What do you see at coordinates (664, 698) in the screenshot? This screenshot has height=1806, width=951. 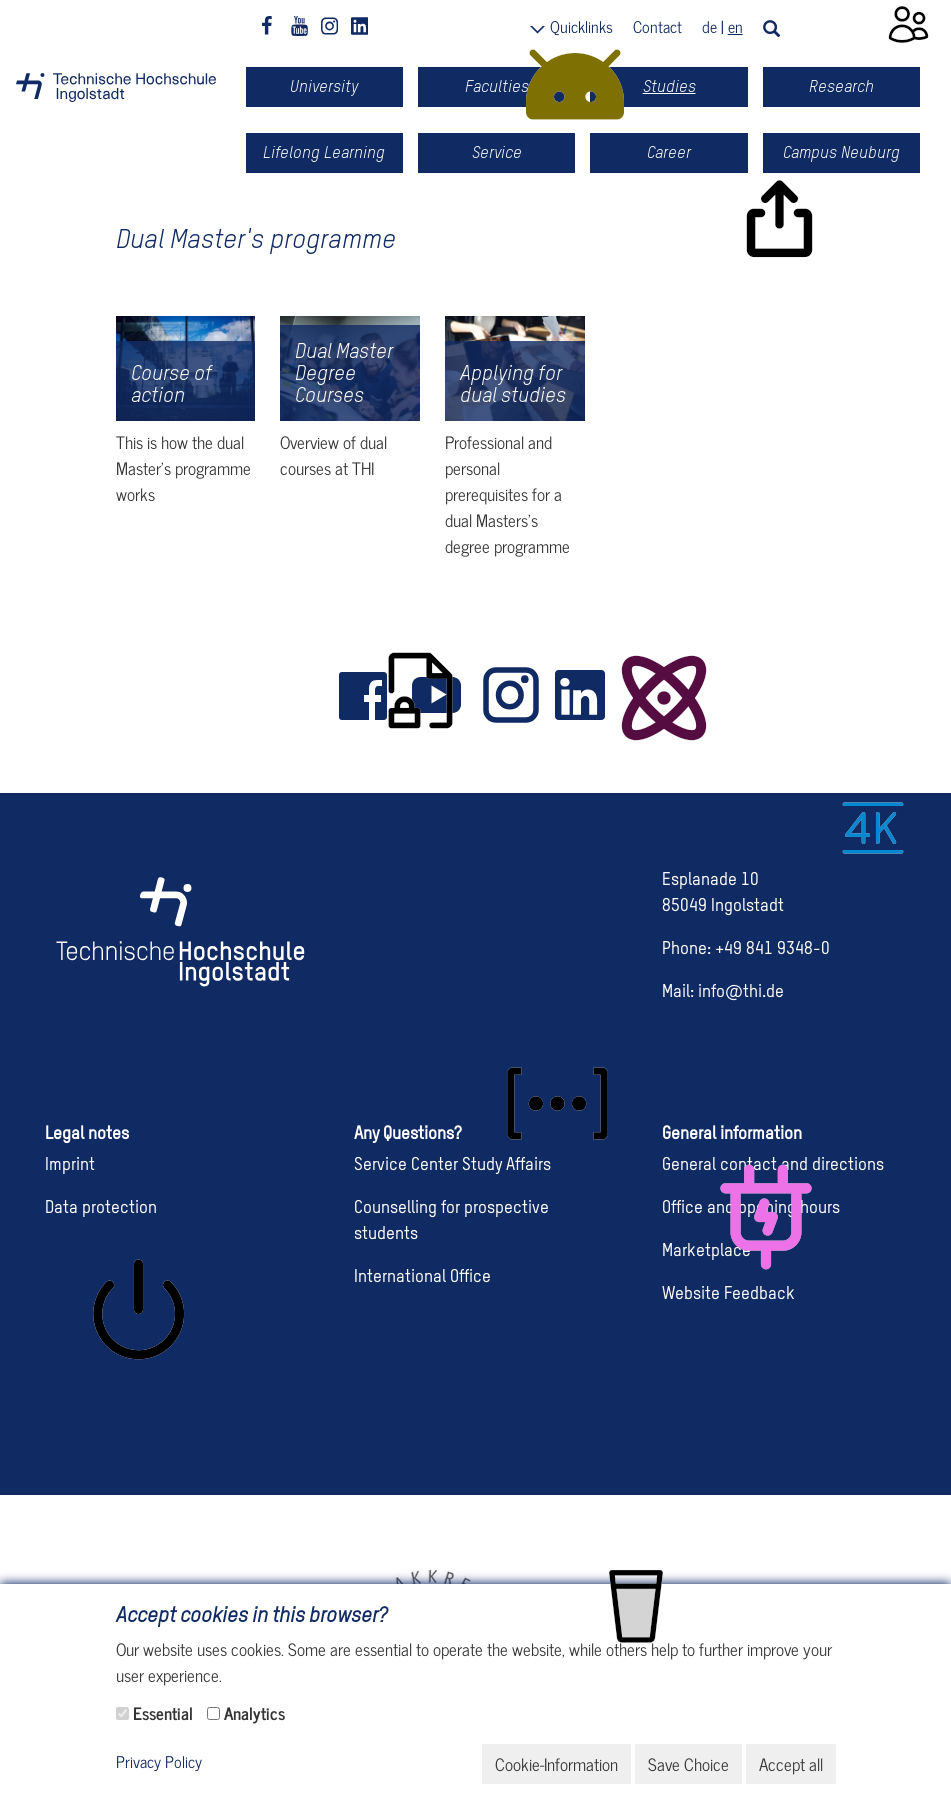 I see `access science or chemistry features` at bounding box center [664, 698].